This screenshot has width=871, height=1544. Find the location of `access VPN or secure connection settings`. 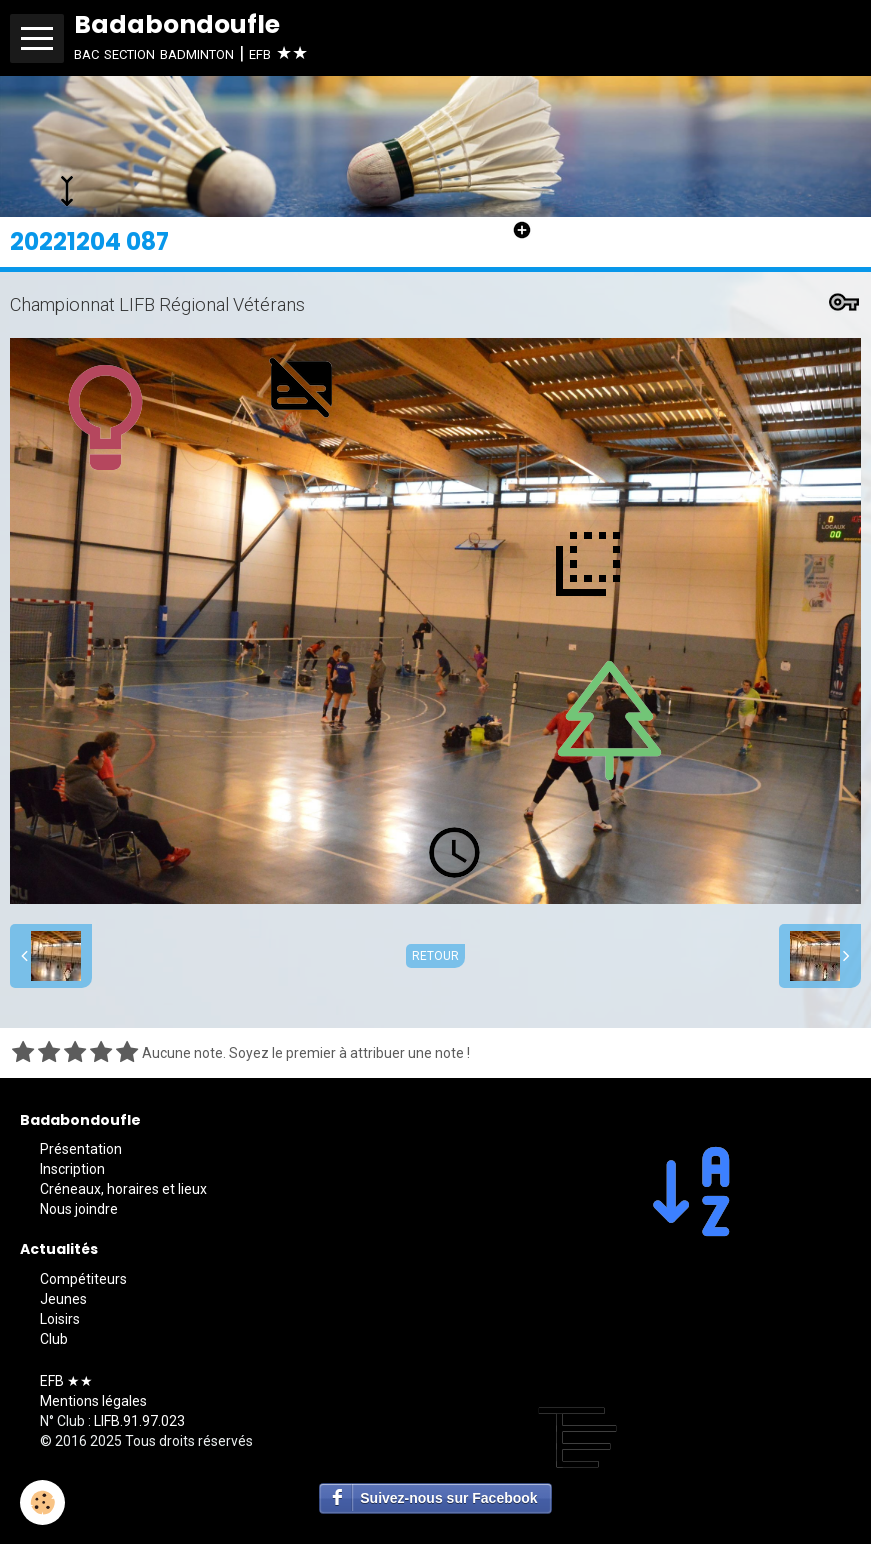

access VPN or secure connection settings is located at coordinates (844, 302).